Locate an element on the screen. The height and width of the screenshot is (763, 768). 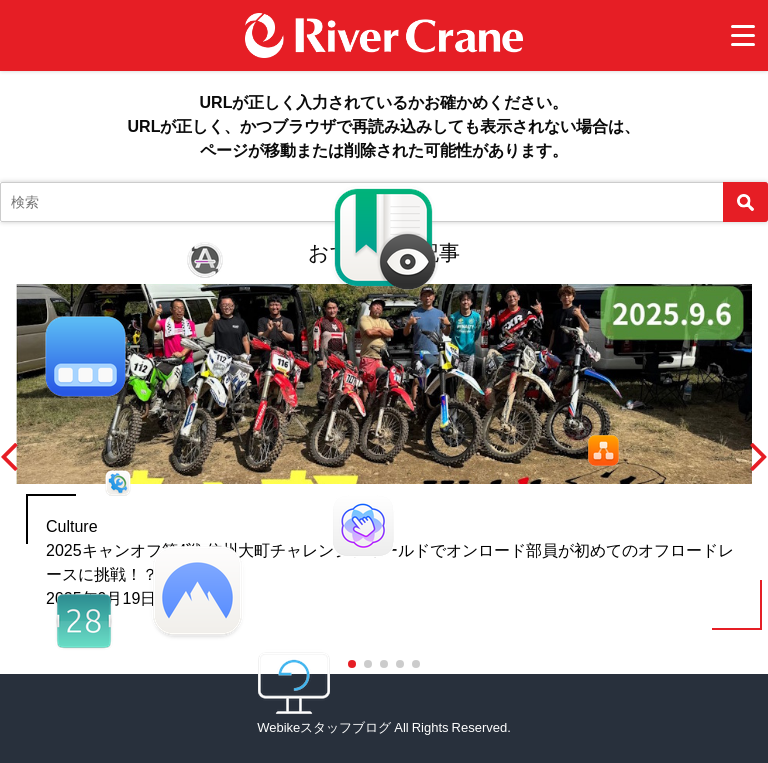
open Gluon Scene Builder application is located at coordinates (361, 526).